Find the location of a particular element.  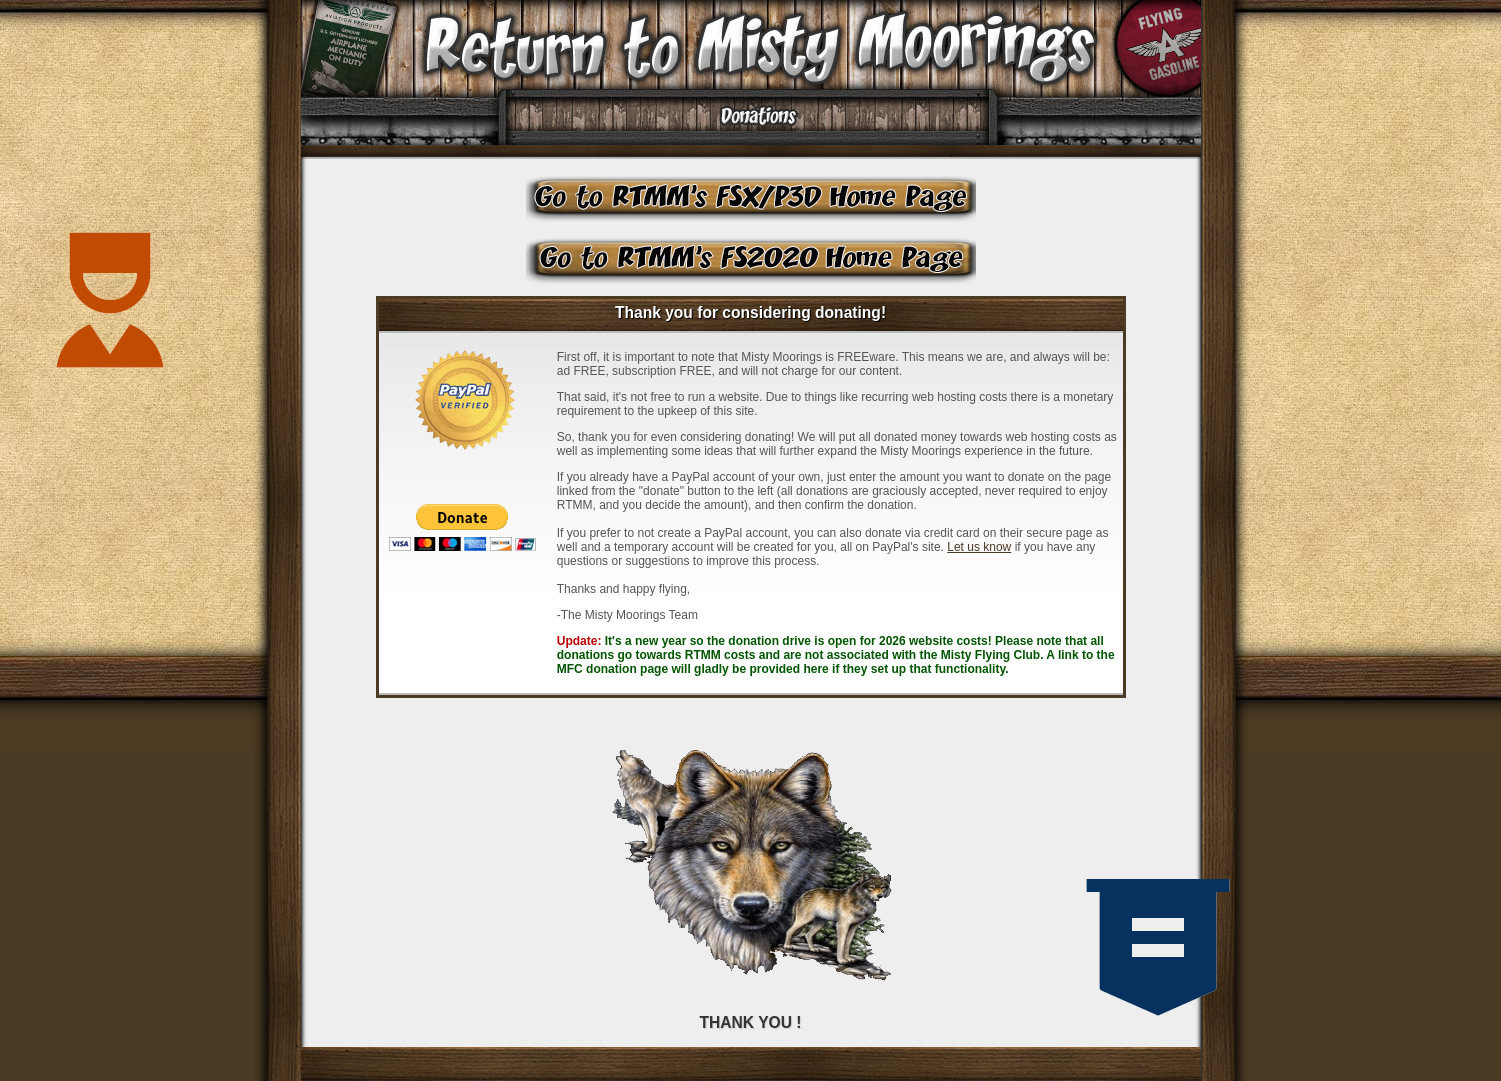

honor badge or achievement indicator is located at coordinates (1158, 944).